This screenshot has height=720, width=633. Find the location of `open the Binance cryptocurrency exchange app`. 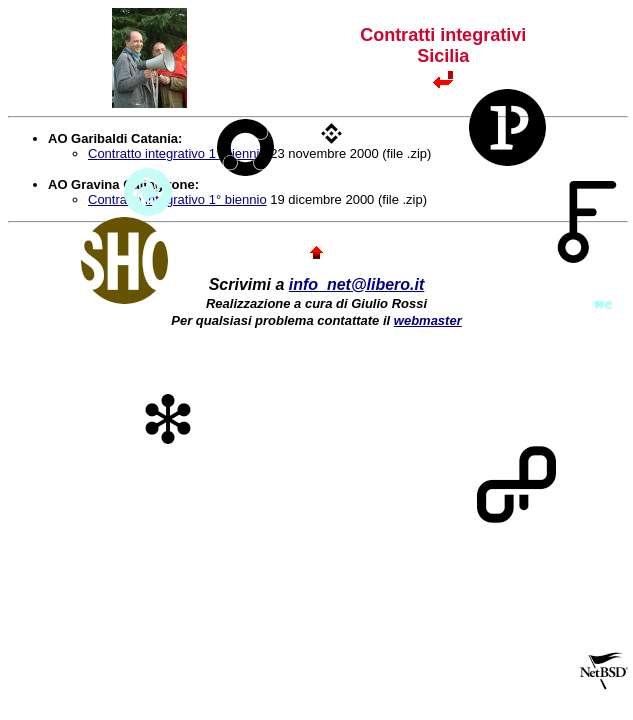

open the Binance cryptocurrency exchange app is located at coordinates (331, 133).